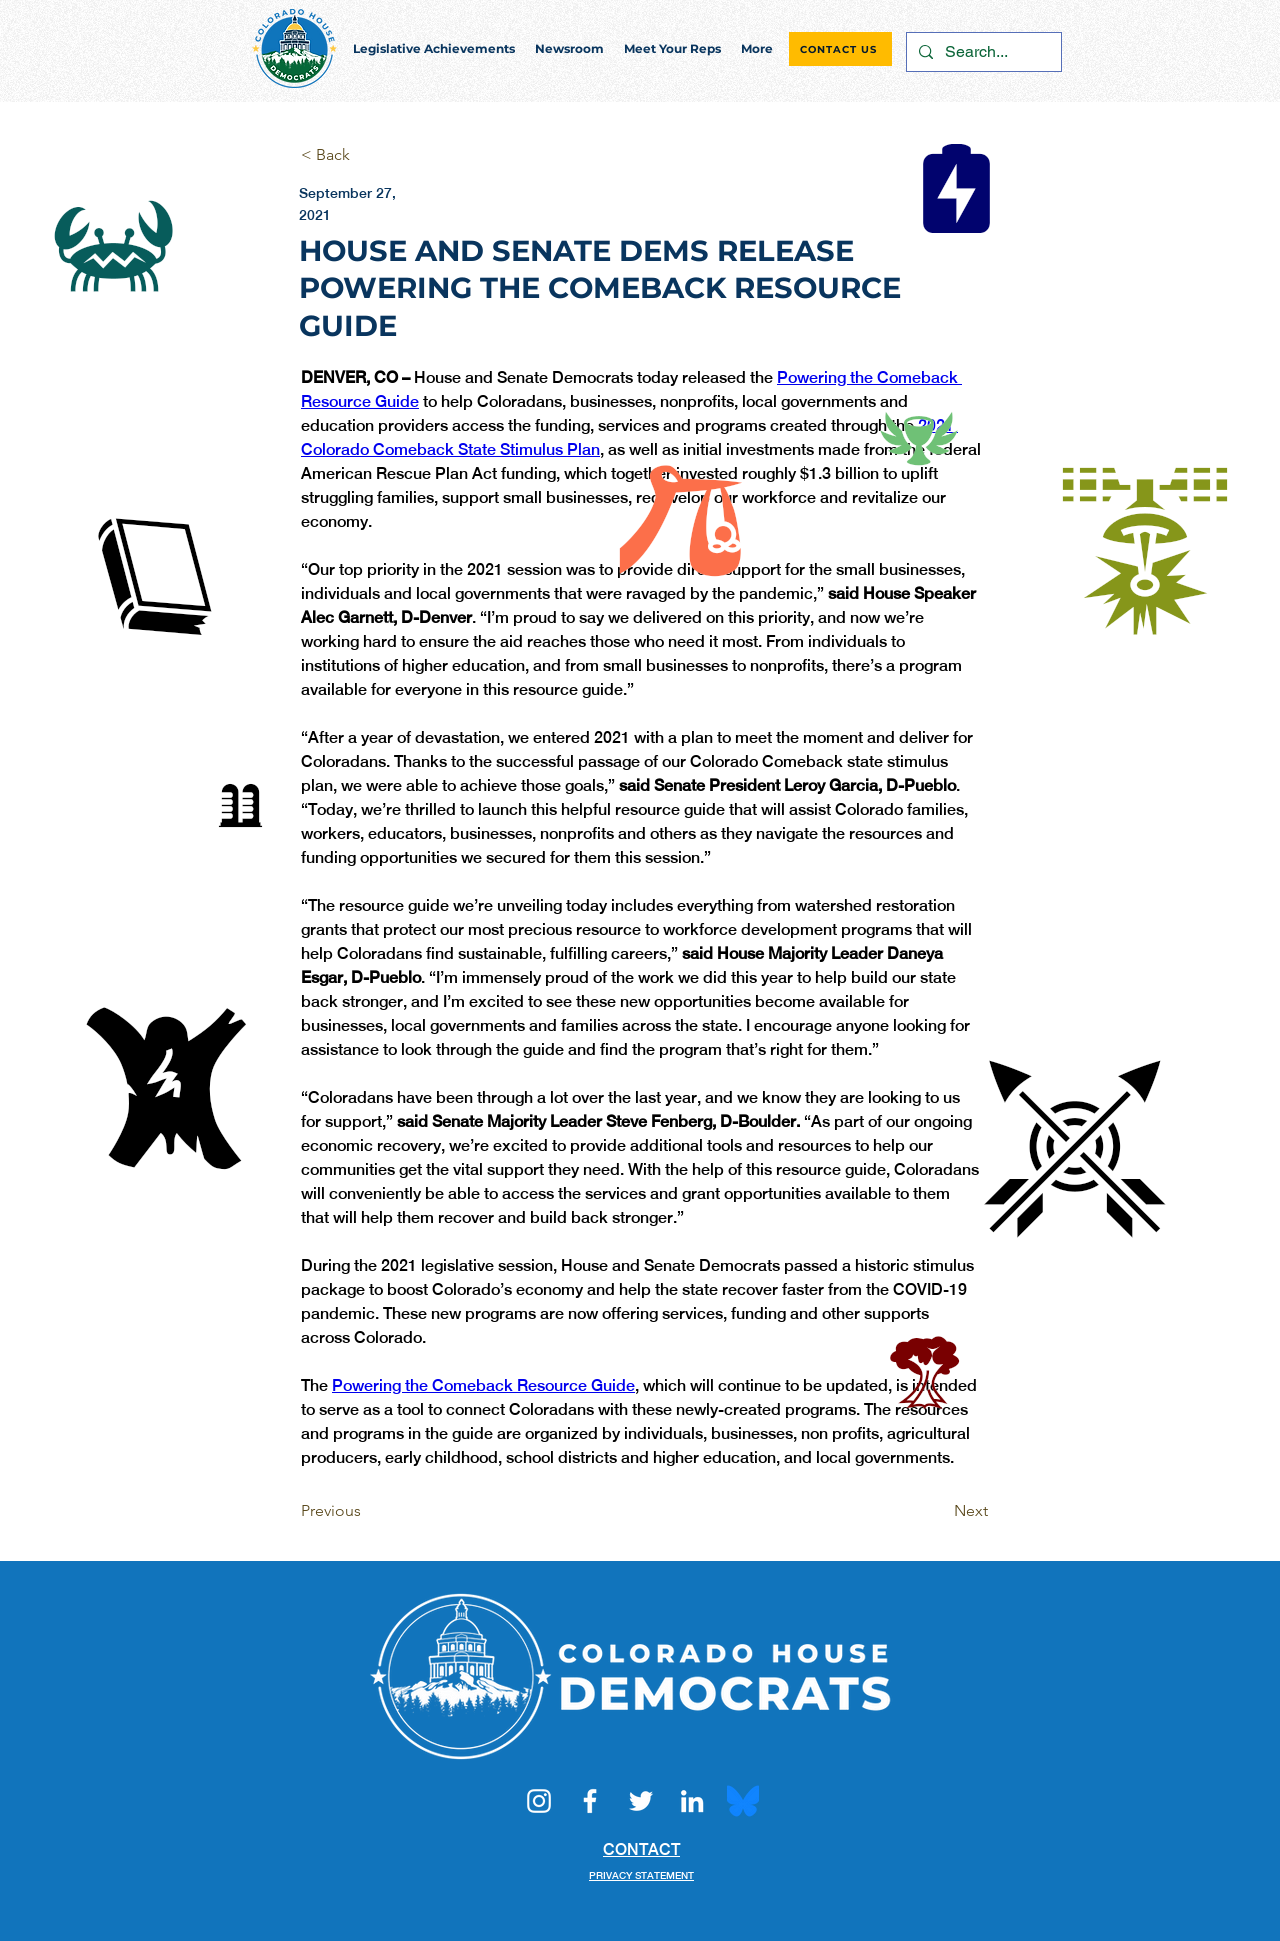 The width and height of the screenshot is (1280, 1941). What do you see at coordinates (154, 576) in the screenshot?
I see `access your library or reading list` at bounding box center [154, 576].